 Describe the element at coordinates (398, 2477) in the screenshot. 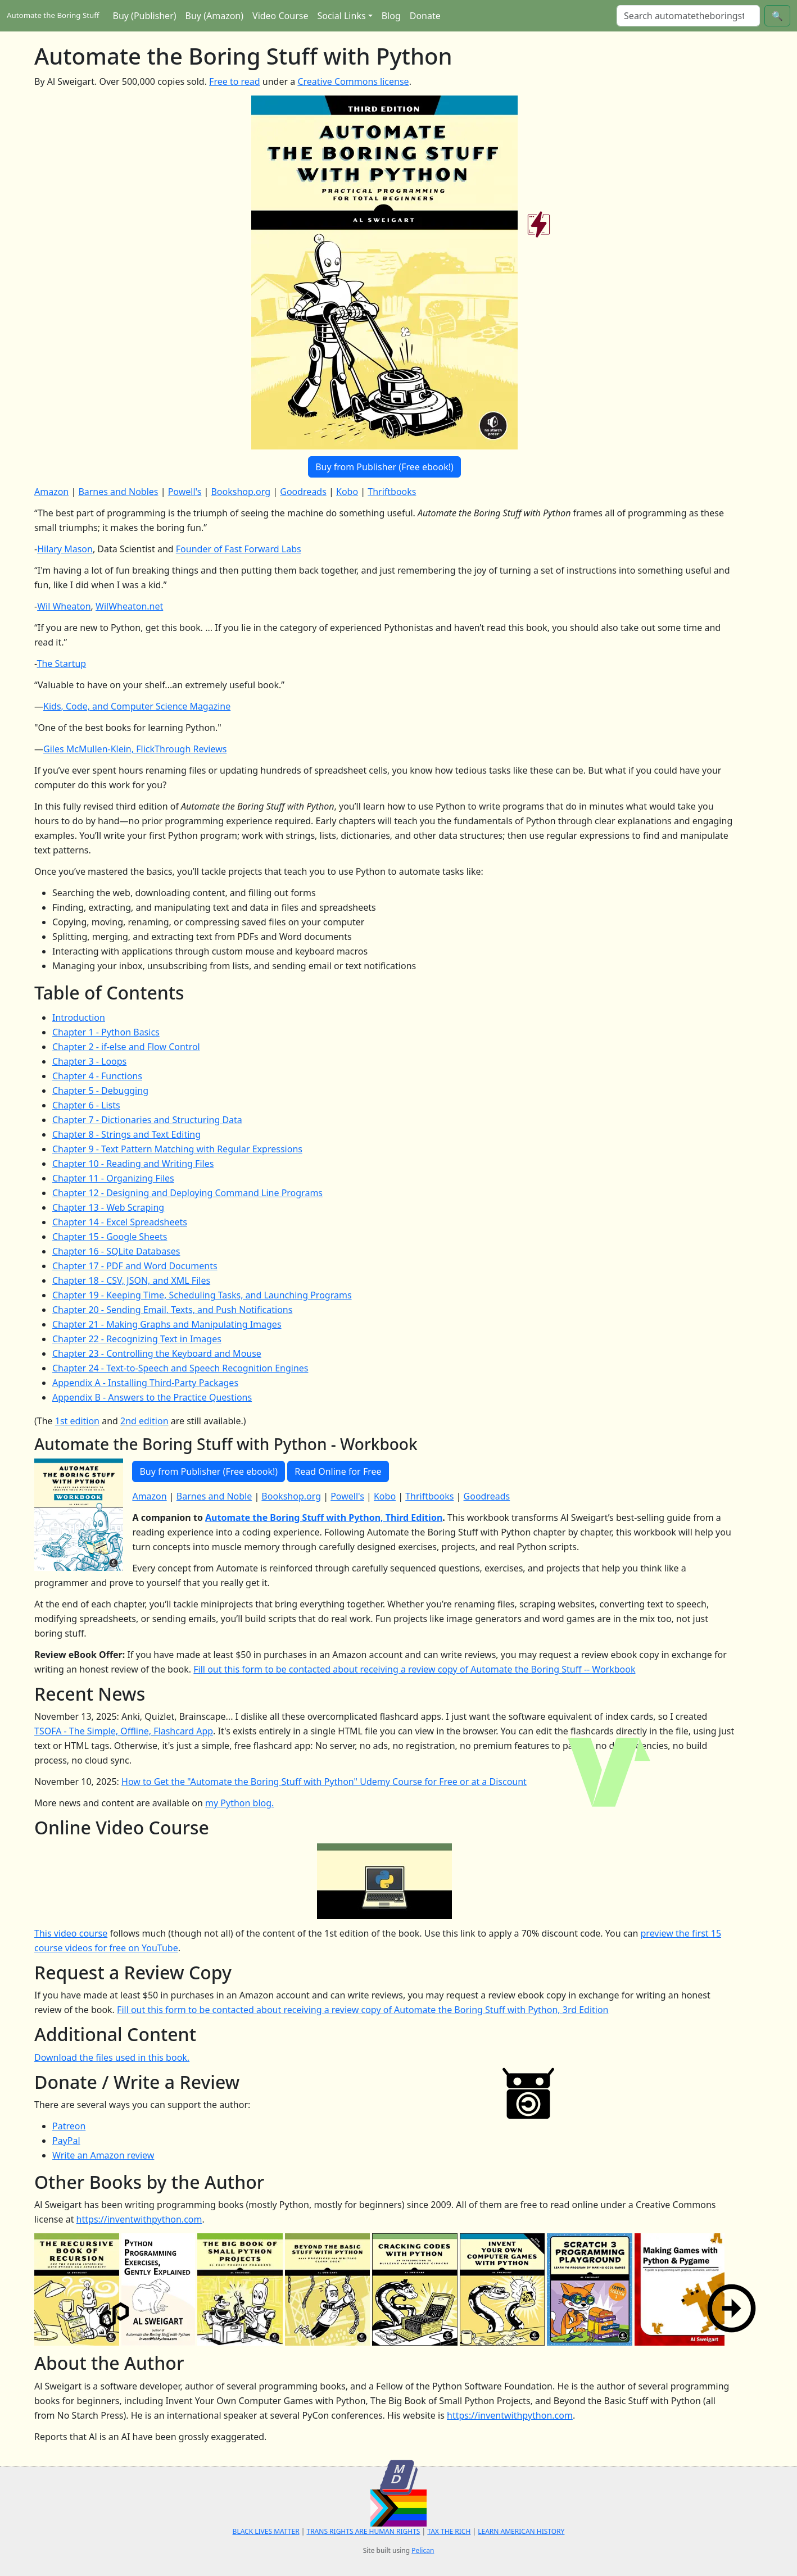

I see `mdbook documentation tool logo` at that location.